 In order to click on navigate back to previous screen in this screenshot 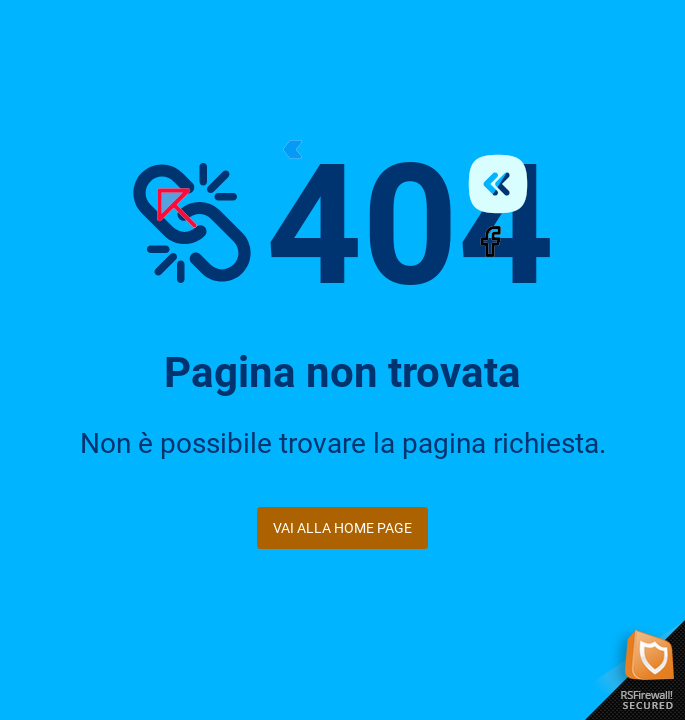, I will do `click(177, 208)`.